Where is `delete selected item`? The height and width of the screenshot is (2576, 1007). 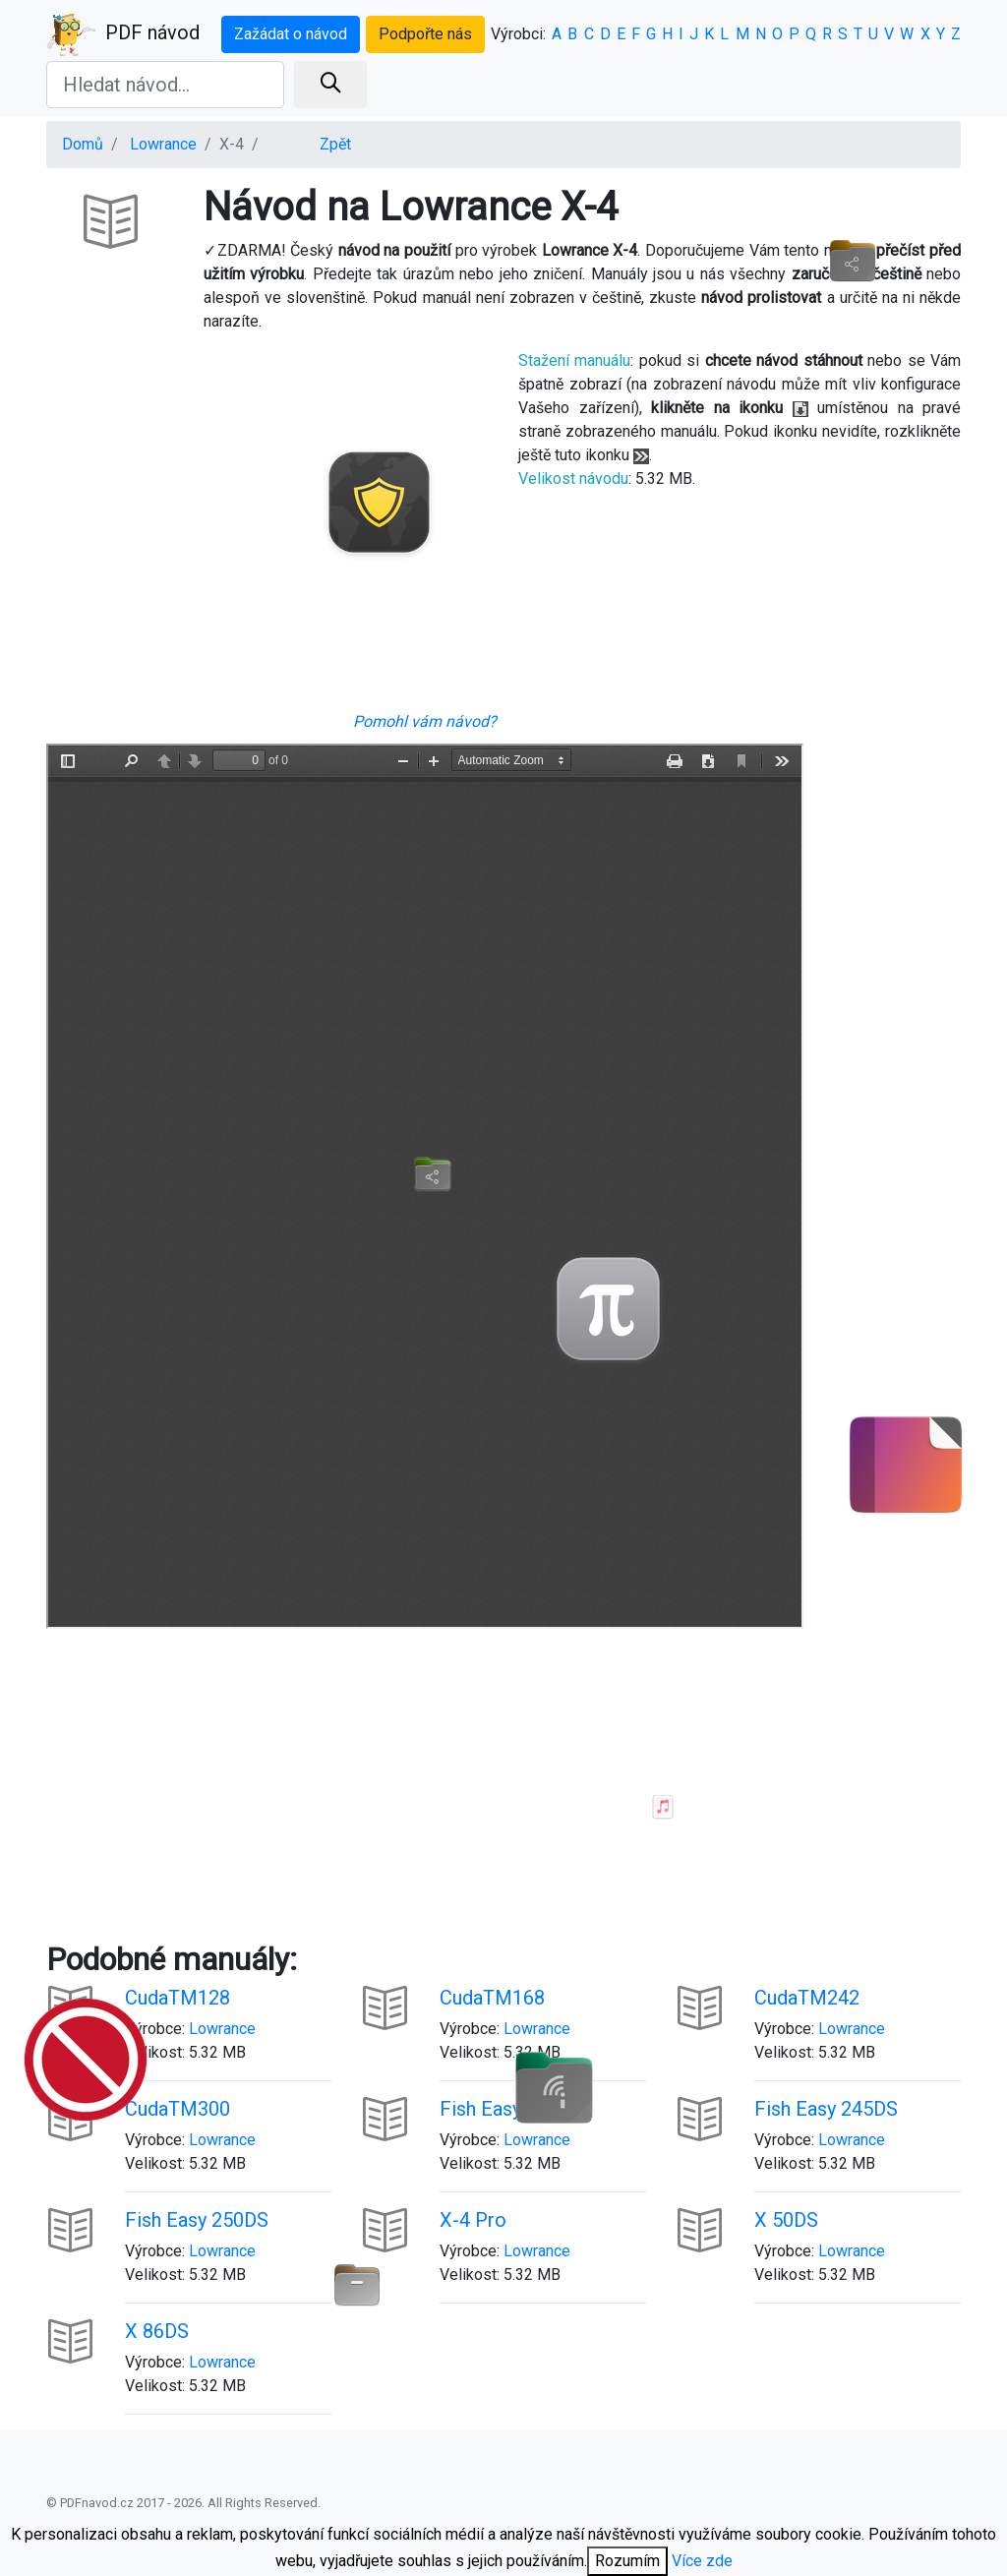
delete selected item is located at coordinates (86, 2060).